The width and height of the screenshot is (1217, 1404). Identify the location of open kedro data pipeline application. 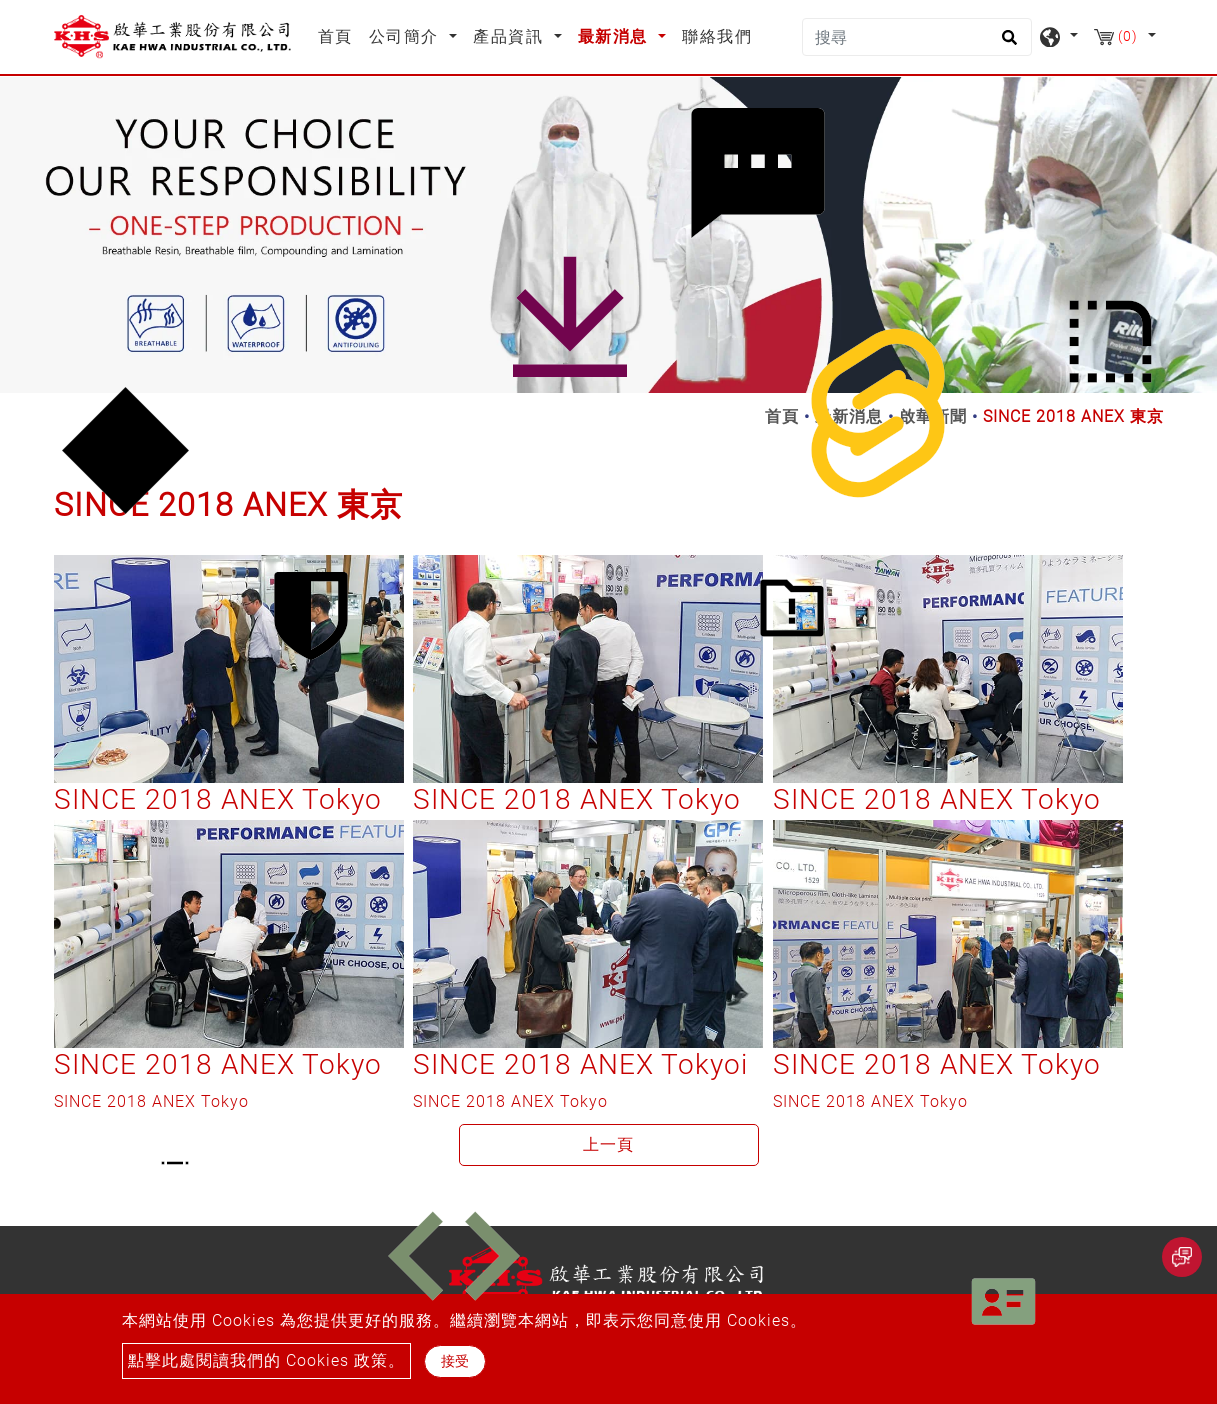
(125, 450).